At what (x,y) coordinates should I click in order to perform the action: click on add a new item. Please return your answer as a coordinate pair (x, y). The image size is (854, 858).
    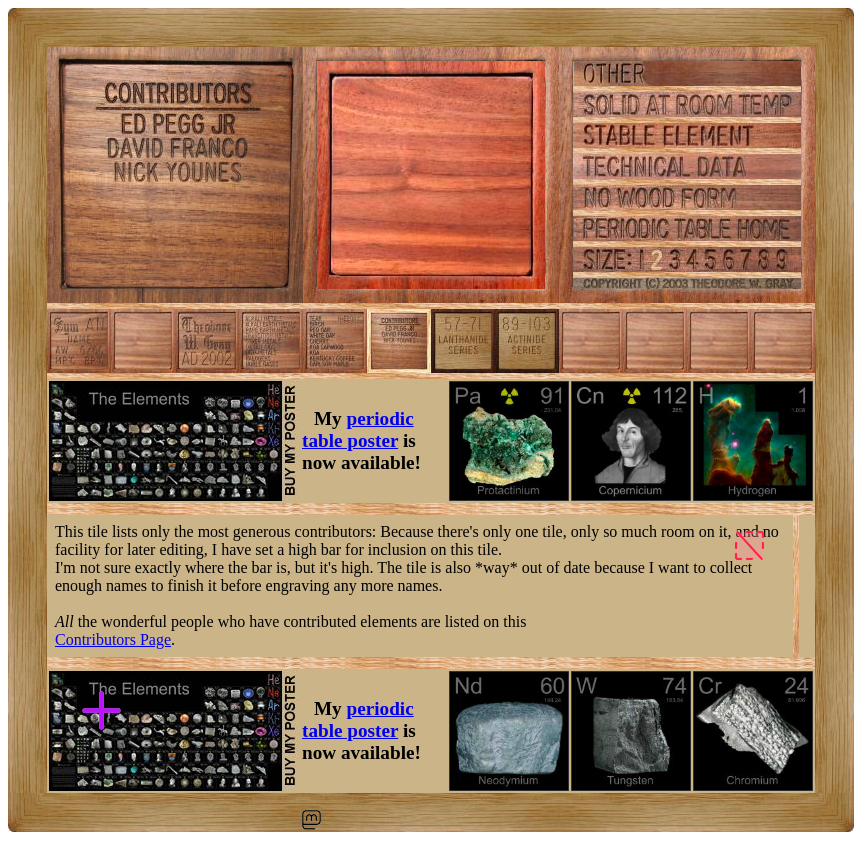
    Looking at the image, I should click on (101, 710).